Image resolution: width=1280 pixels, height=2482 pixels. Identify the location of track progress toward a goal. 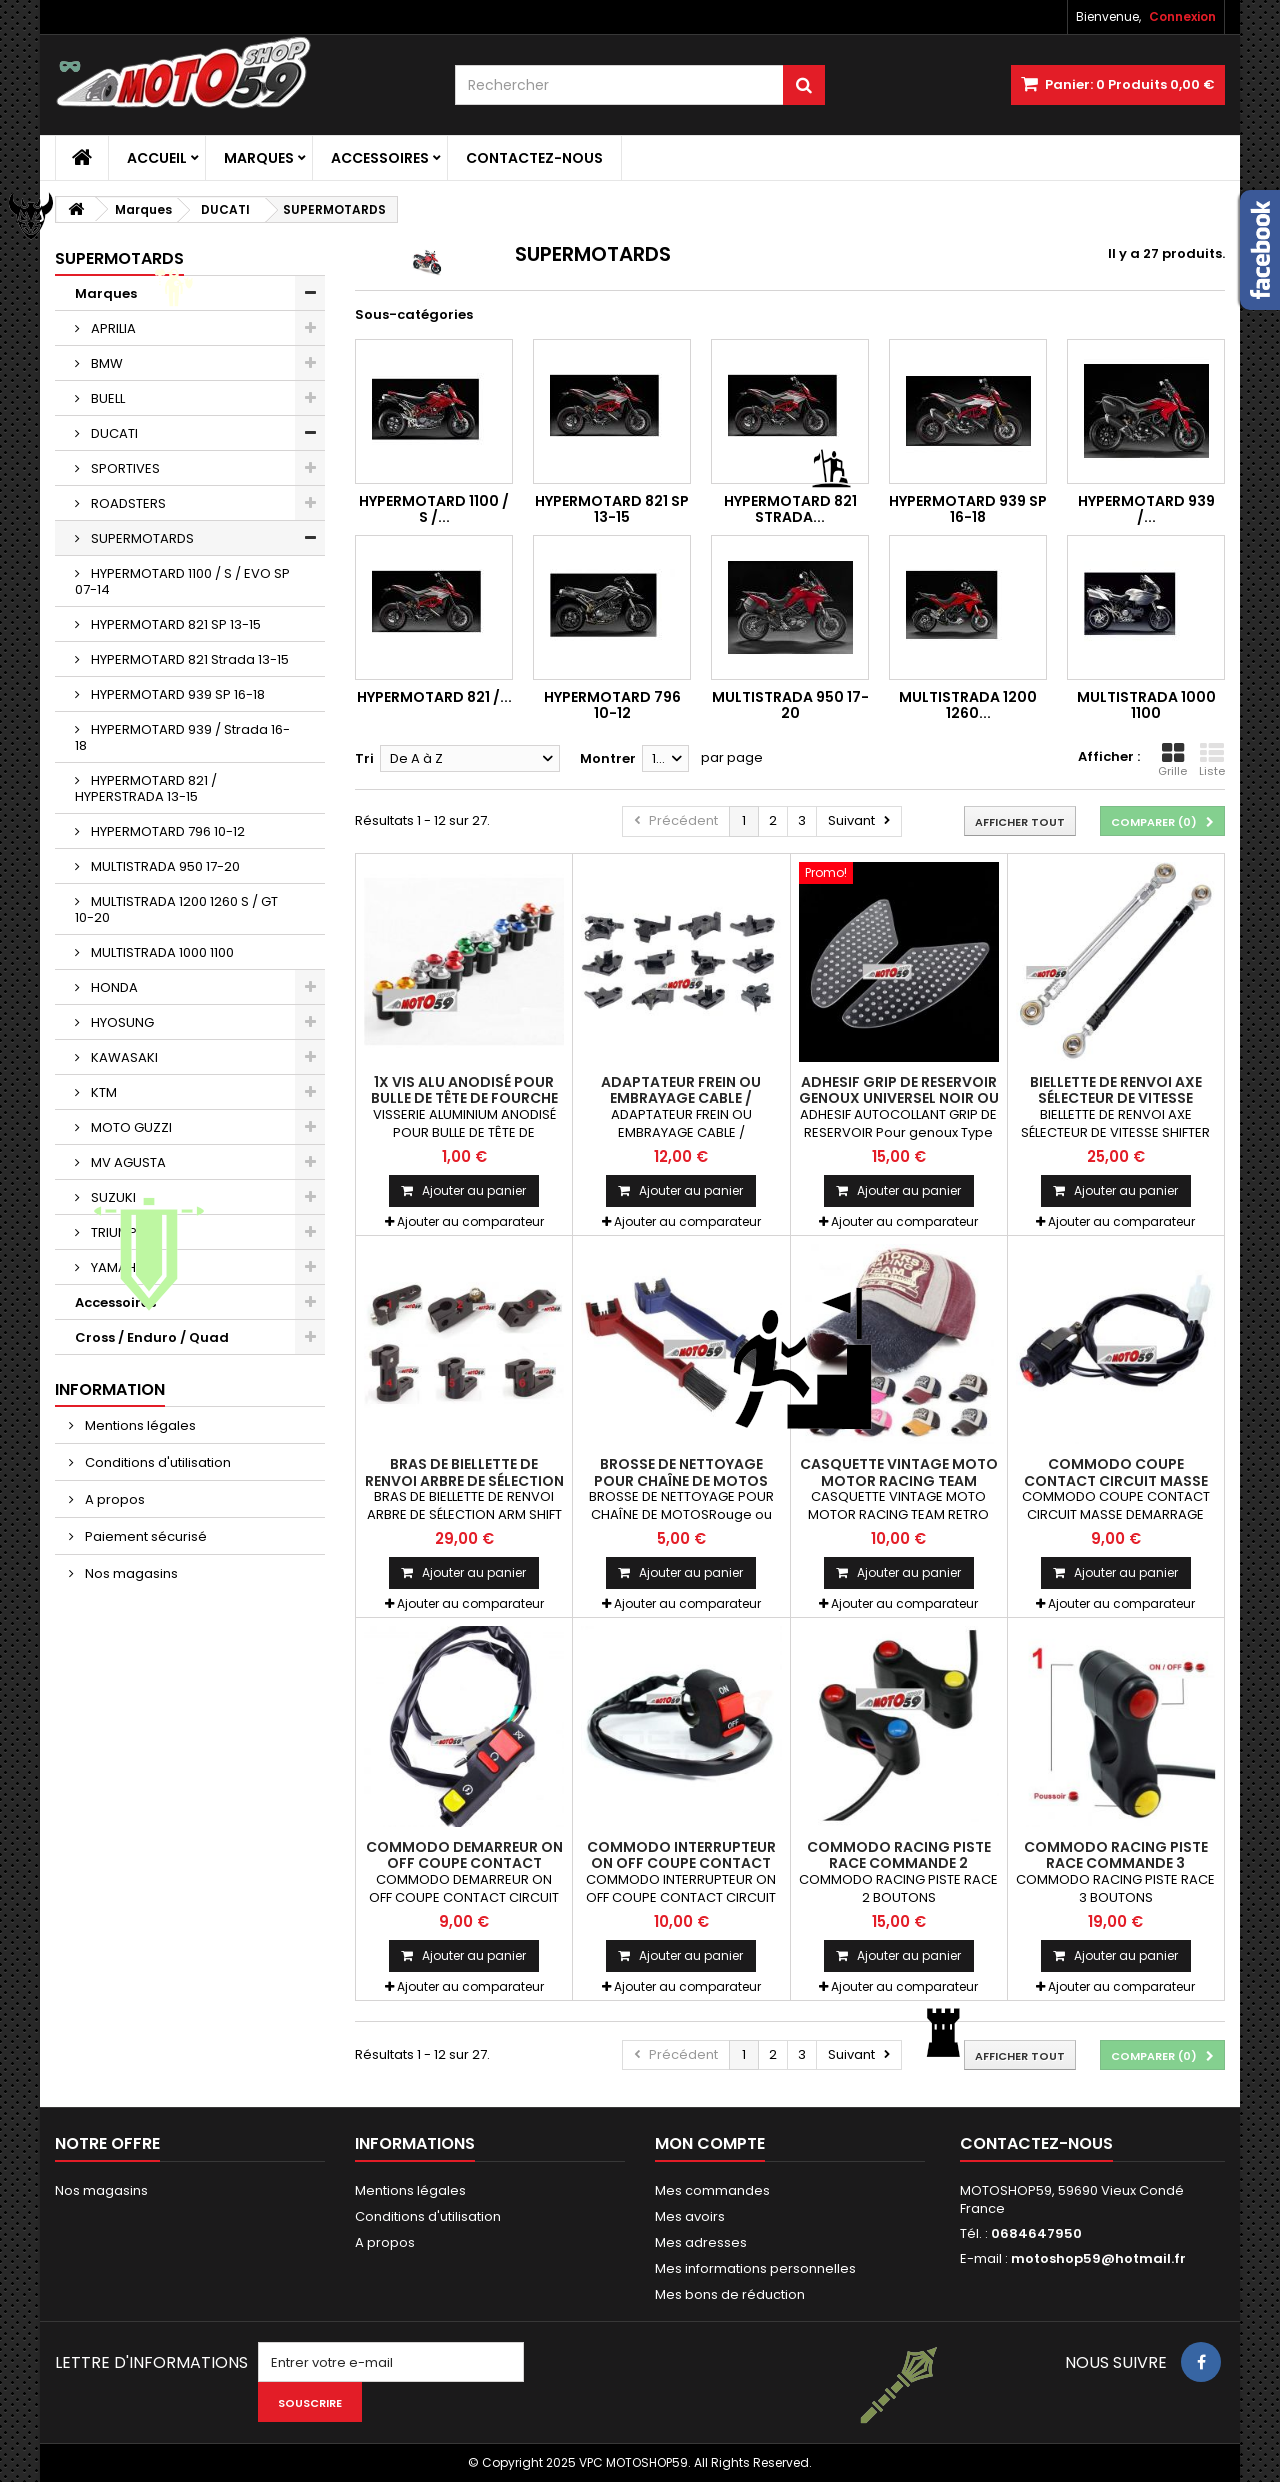
(799, 1357).